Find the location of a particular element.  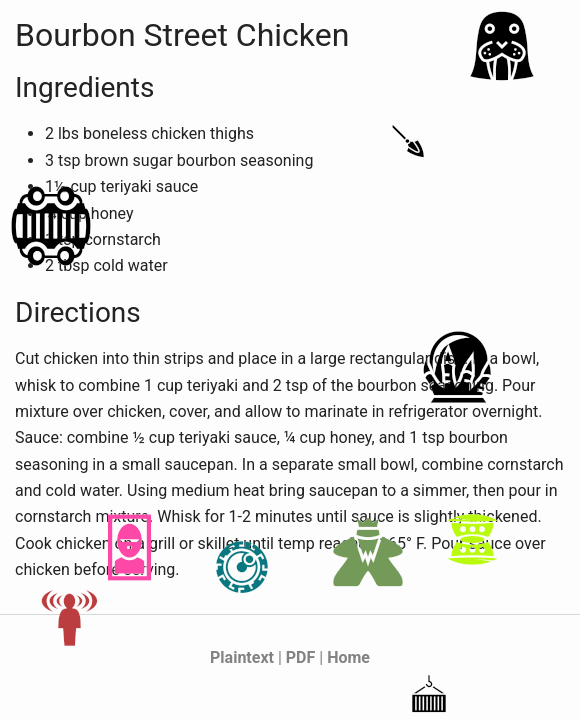

view user profile or account is located at coordinates (129, 547).